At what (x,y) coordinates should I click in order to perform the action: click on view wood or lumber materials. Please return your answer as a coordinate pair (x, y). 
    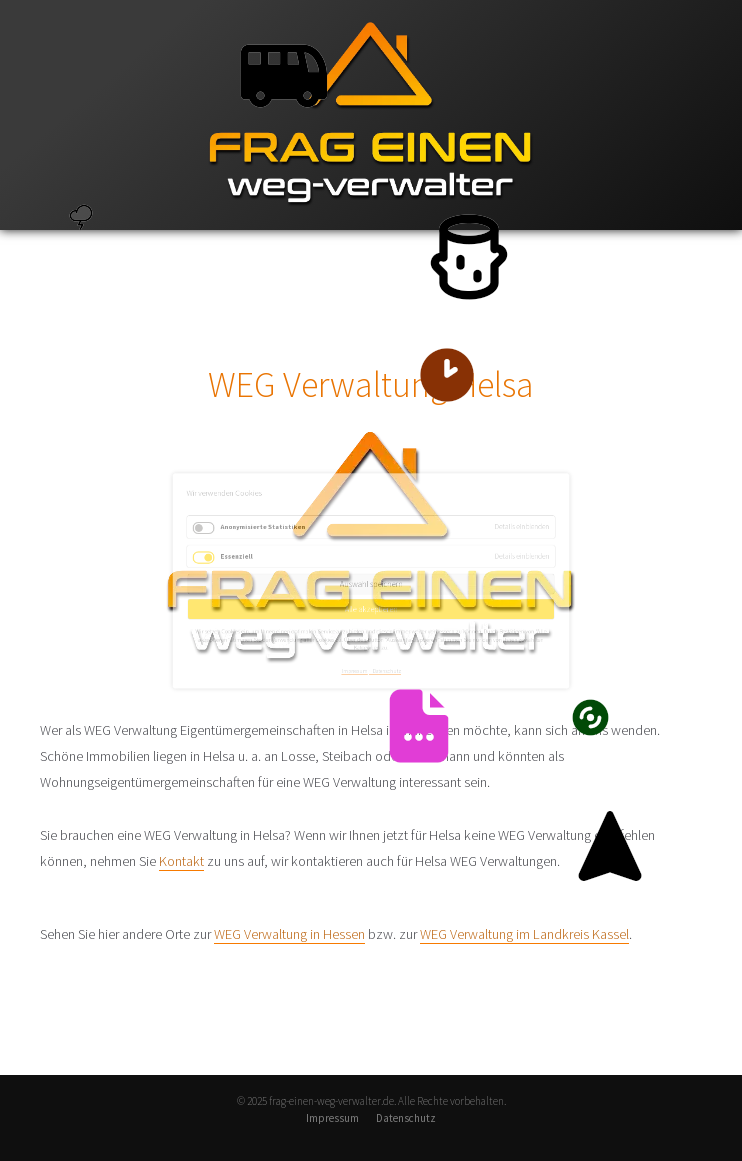
    Looking at the image, I should click on (469, 257).